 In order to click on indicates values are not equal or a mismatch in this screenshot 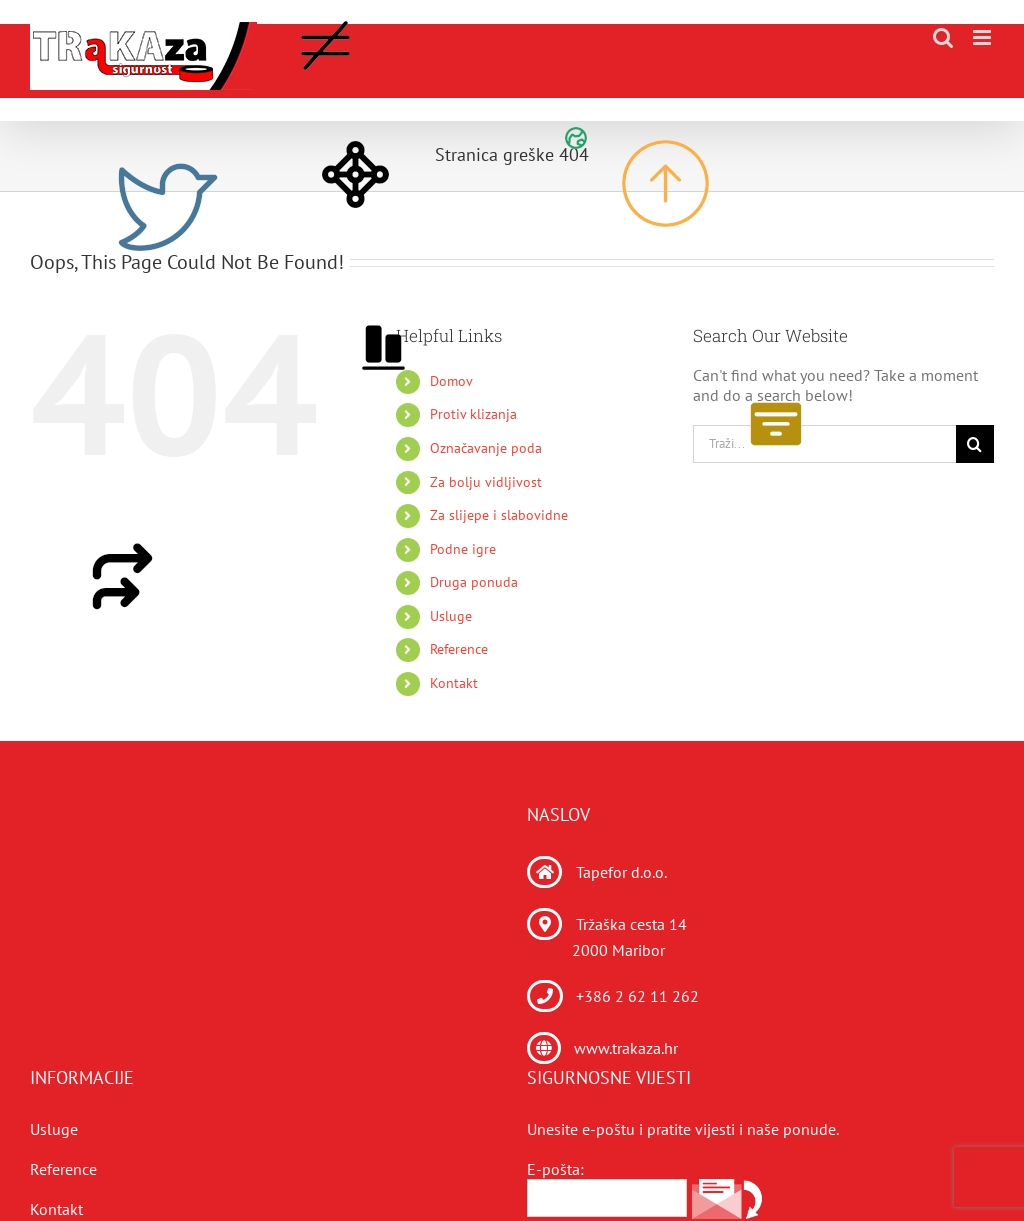, I will do `click(325, 45)`.